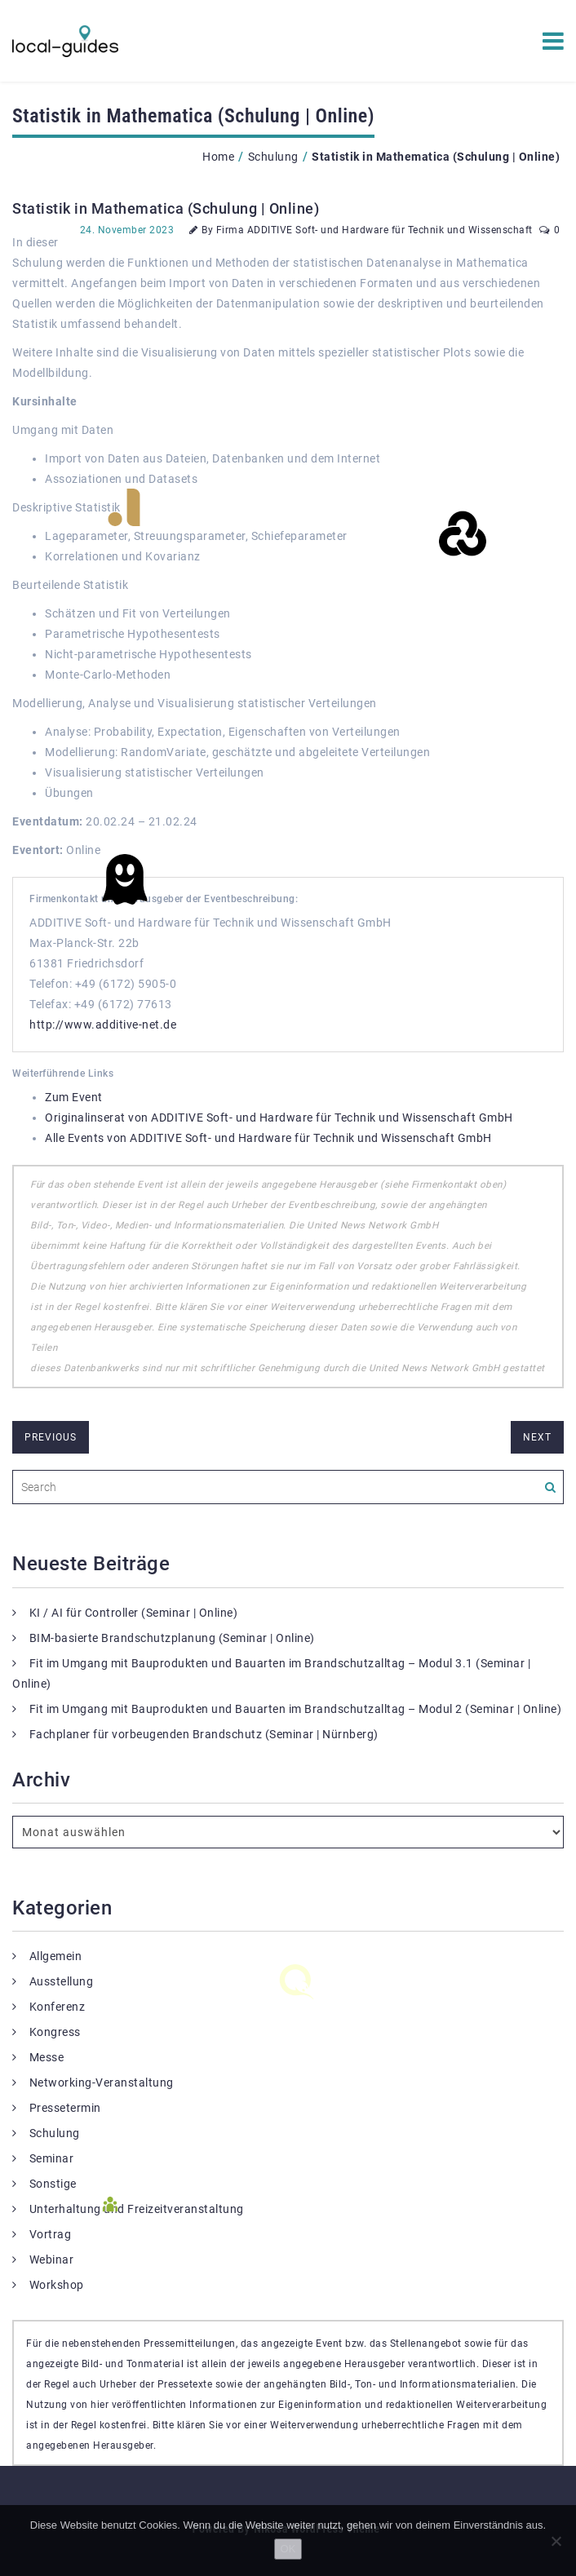 This screenshot has height=2576, width=576. I want to click on rclone cloud sync application, so click(463, 533).